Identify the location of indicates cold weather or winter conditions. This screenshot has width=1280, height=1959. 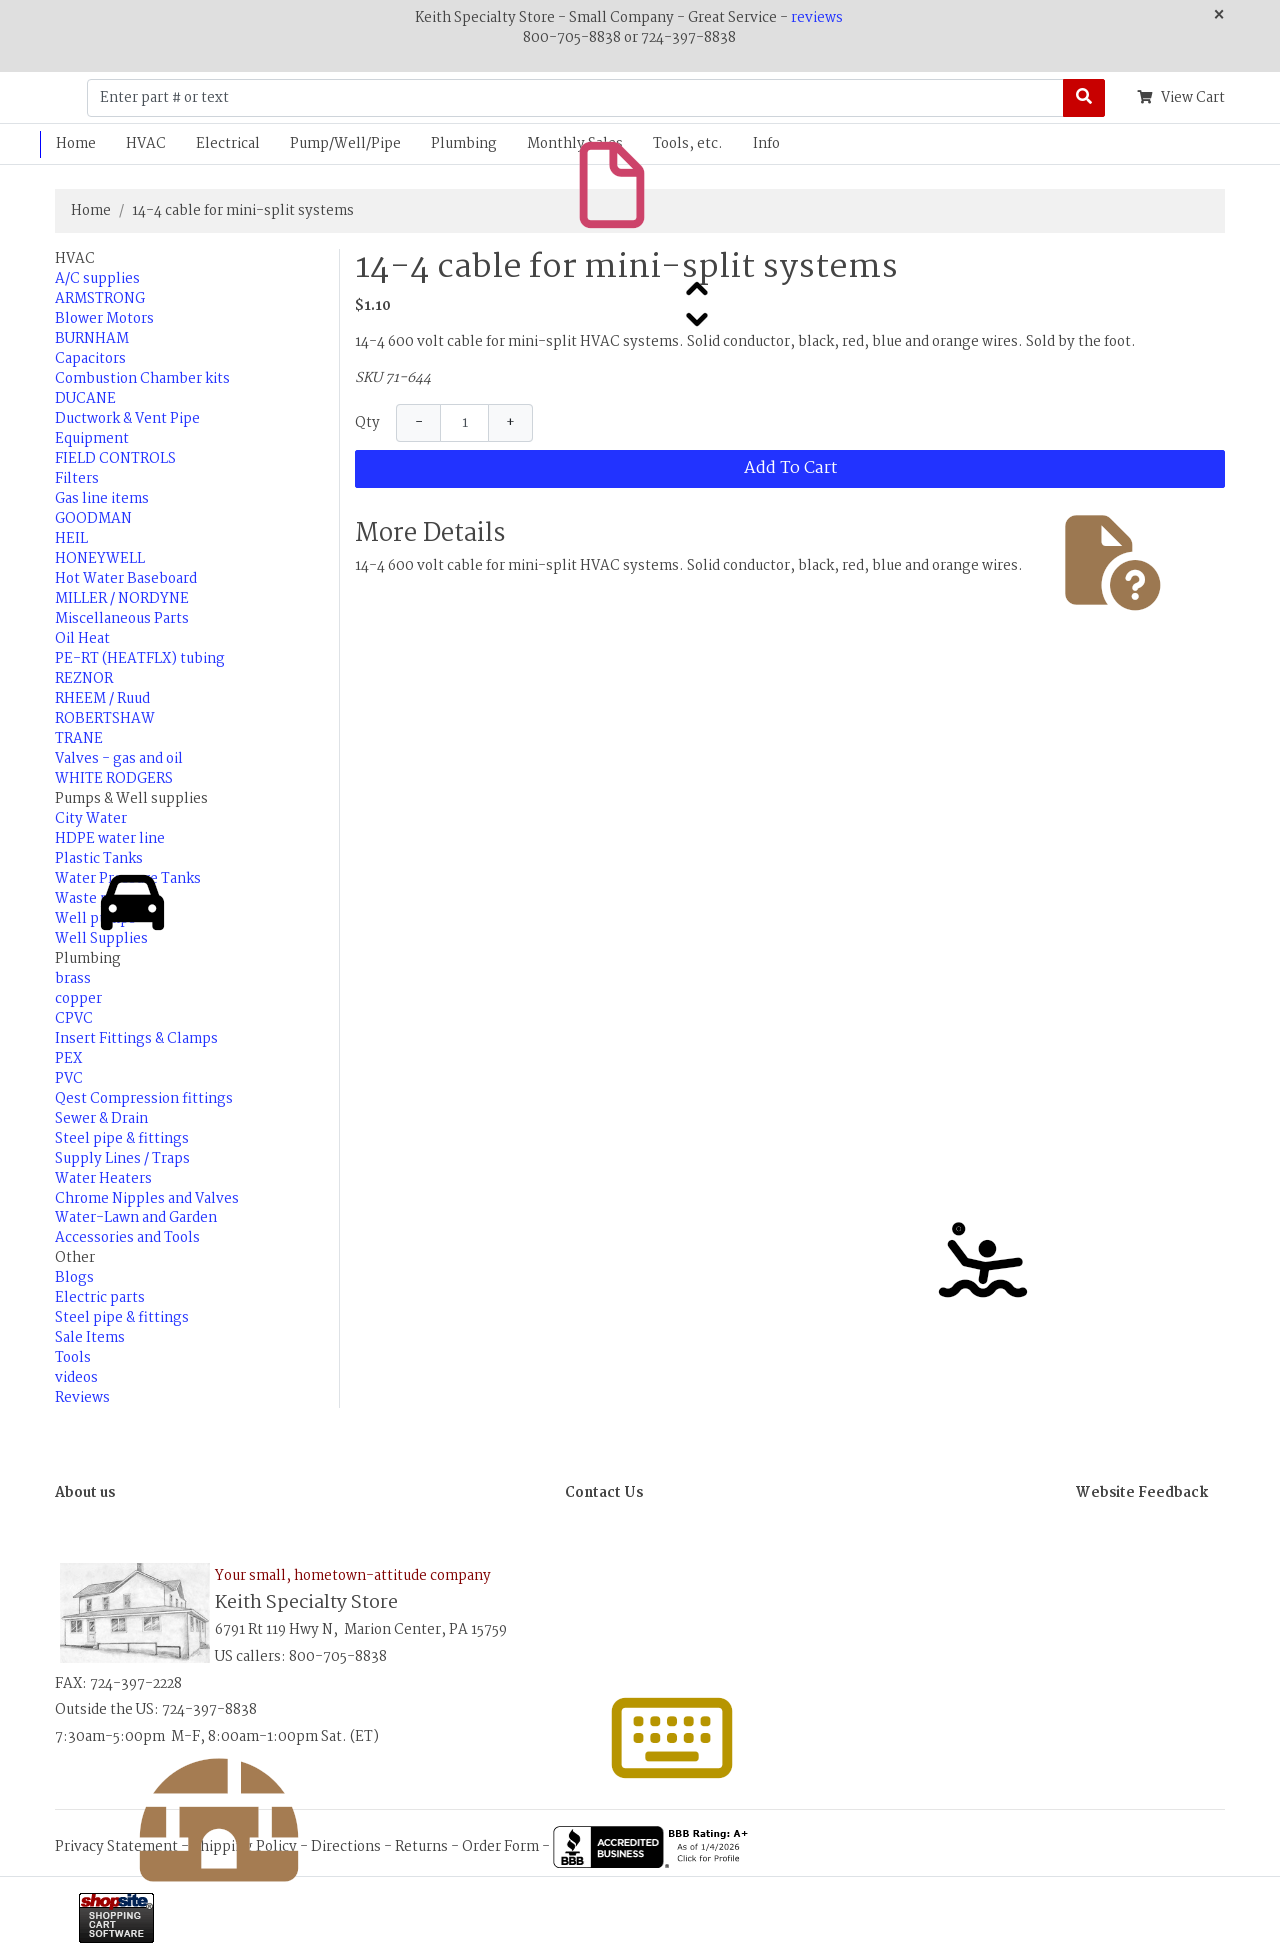
(219, 1820).